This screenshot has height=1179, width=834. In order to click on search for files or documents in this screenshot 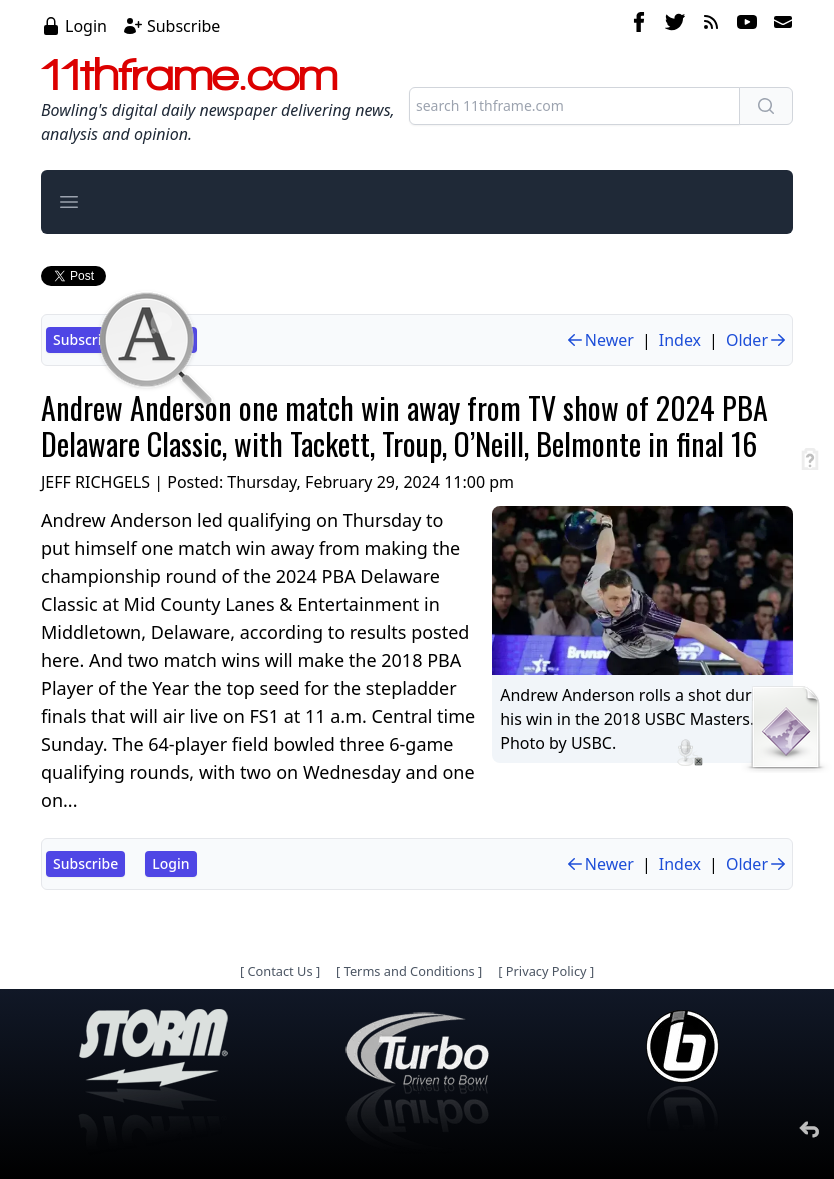, I will do `click(154, 347)`.